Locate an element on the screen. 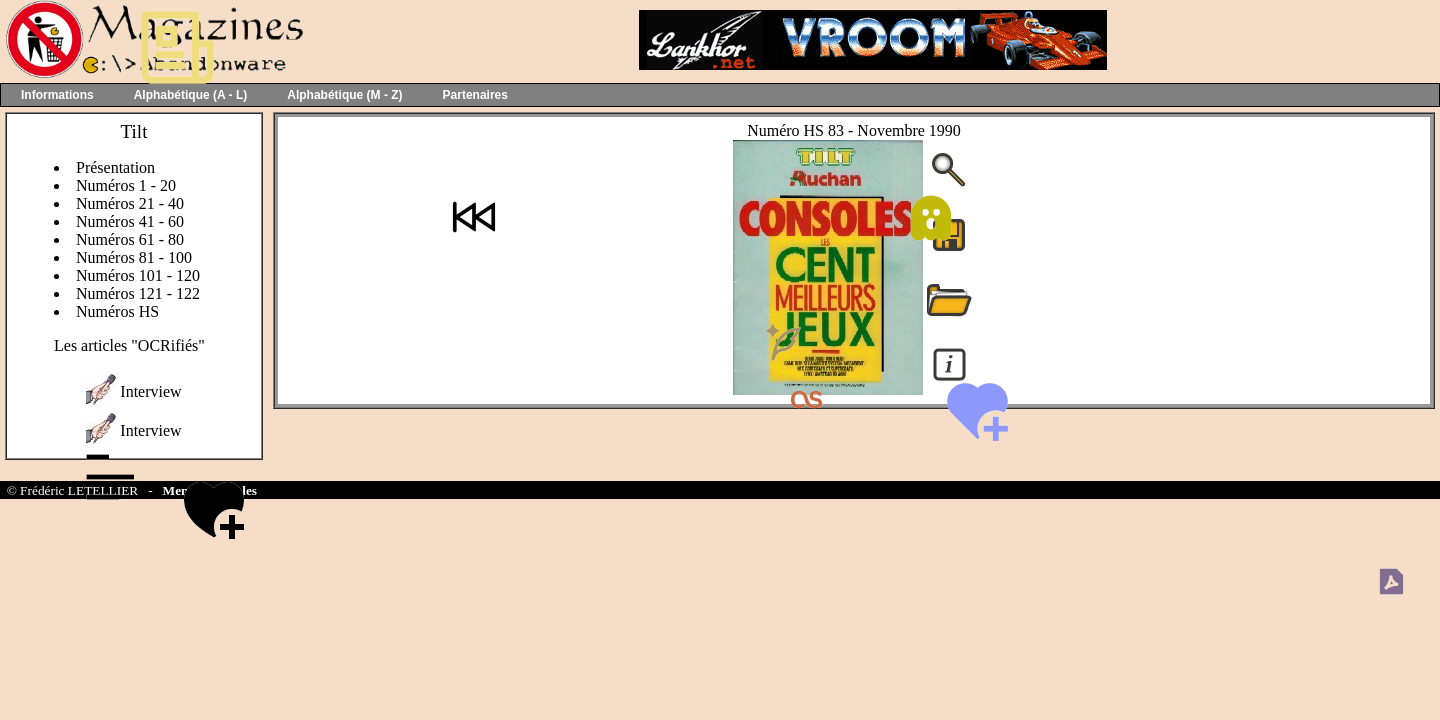  open a PDF document is located at coordinates (1391, 581).